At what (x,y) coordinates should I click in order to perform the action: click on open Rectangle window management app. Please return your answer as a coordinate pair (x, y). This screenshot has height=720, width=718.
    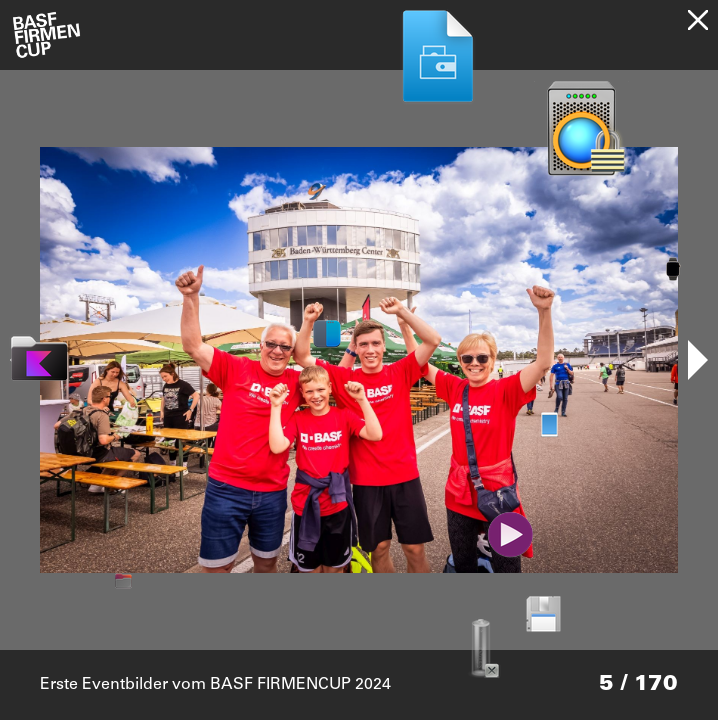
    Looking at the image, I should click on (327, 334).